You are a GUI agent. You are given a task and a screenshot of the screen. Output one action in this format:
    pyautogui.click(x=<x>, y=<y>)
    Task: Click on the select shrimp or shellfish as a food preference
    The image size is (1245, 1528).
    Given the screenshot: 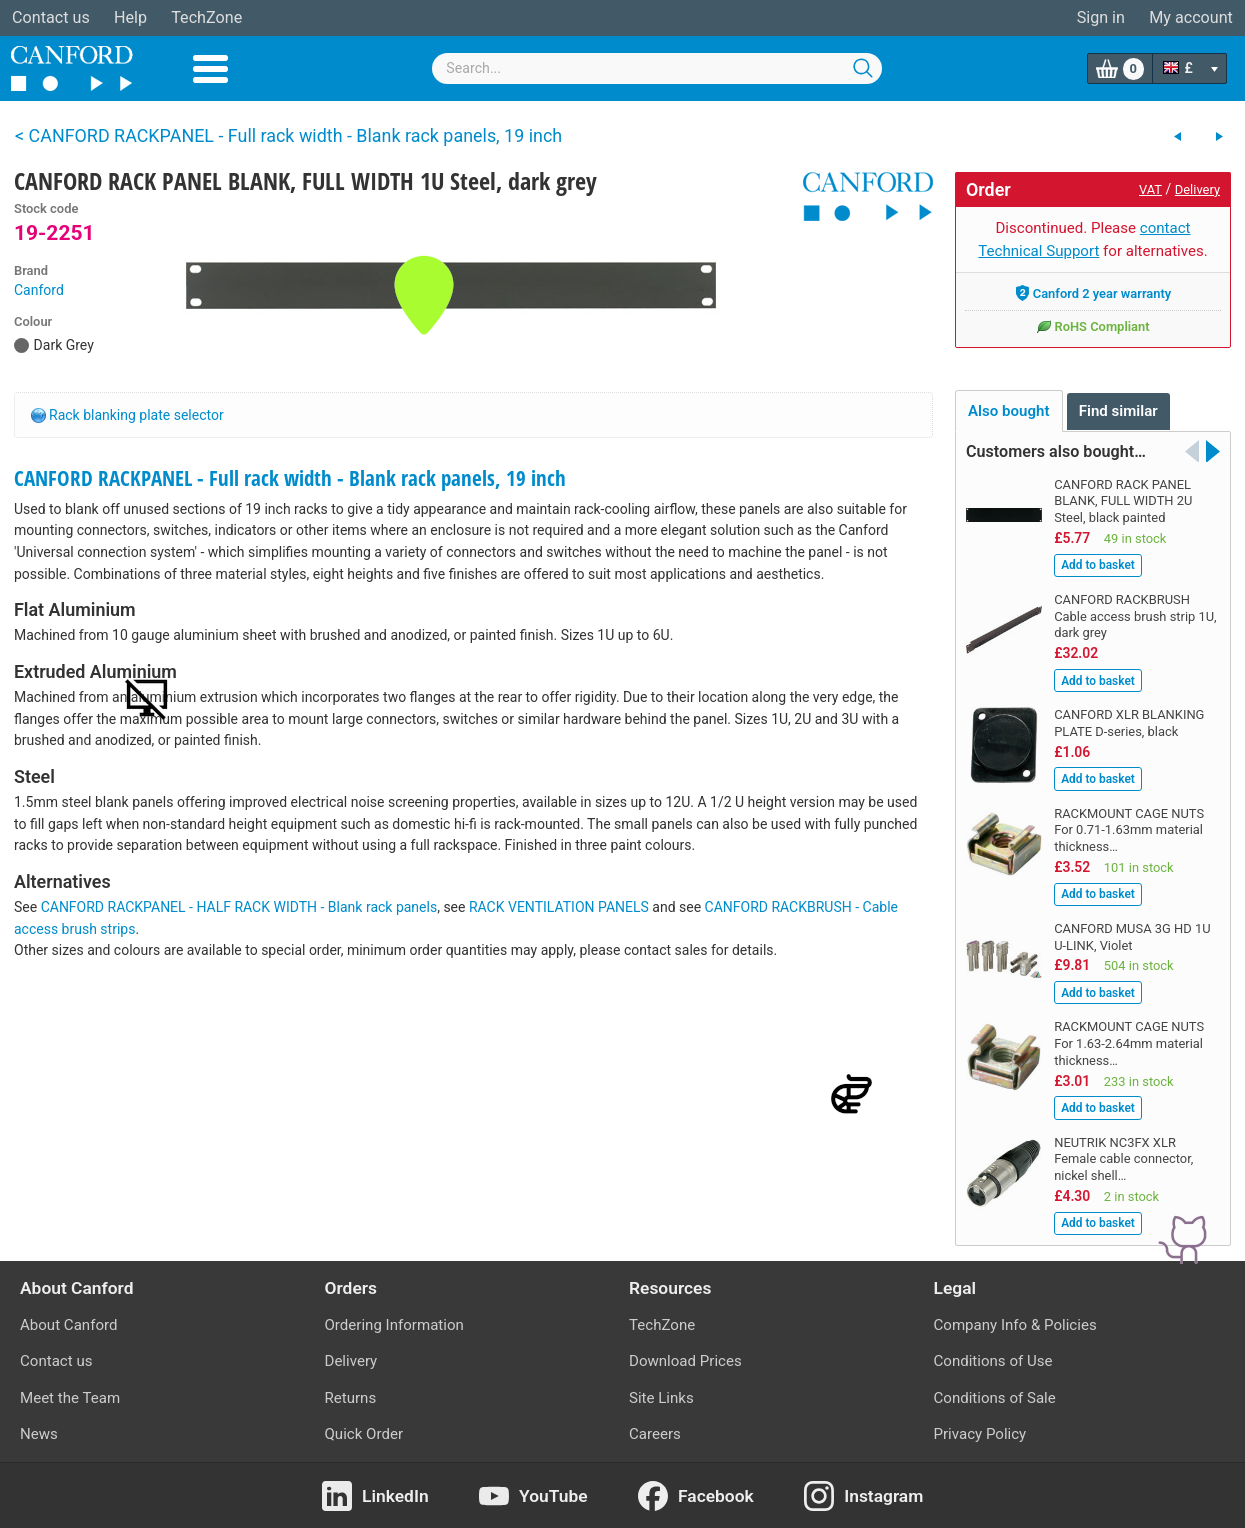 What is the action you would take?
    pyautogui.click(x=851, y=1094)
    